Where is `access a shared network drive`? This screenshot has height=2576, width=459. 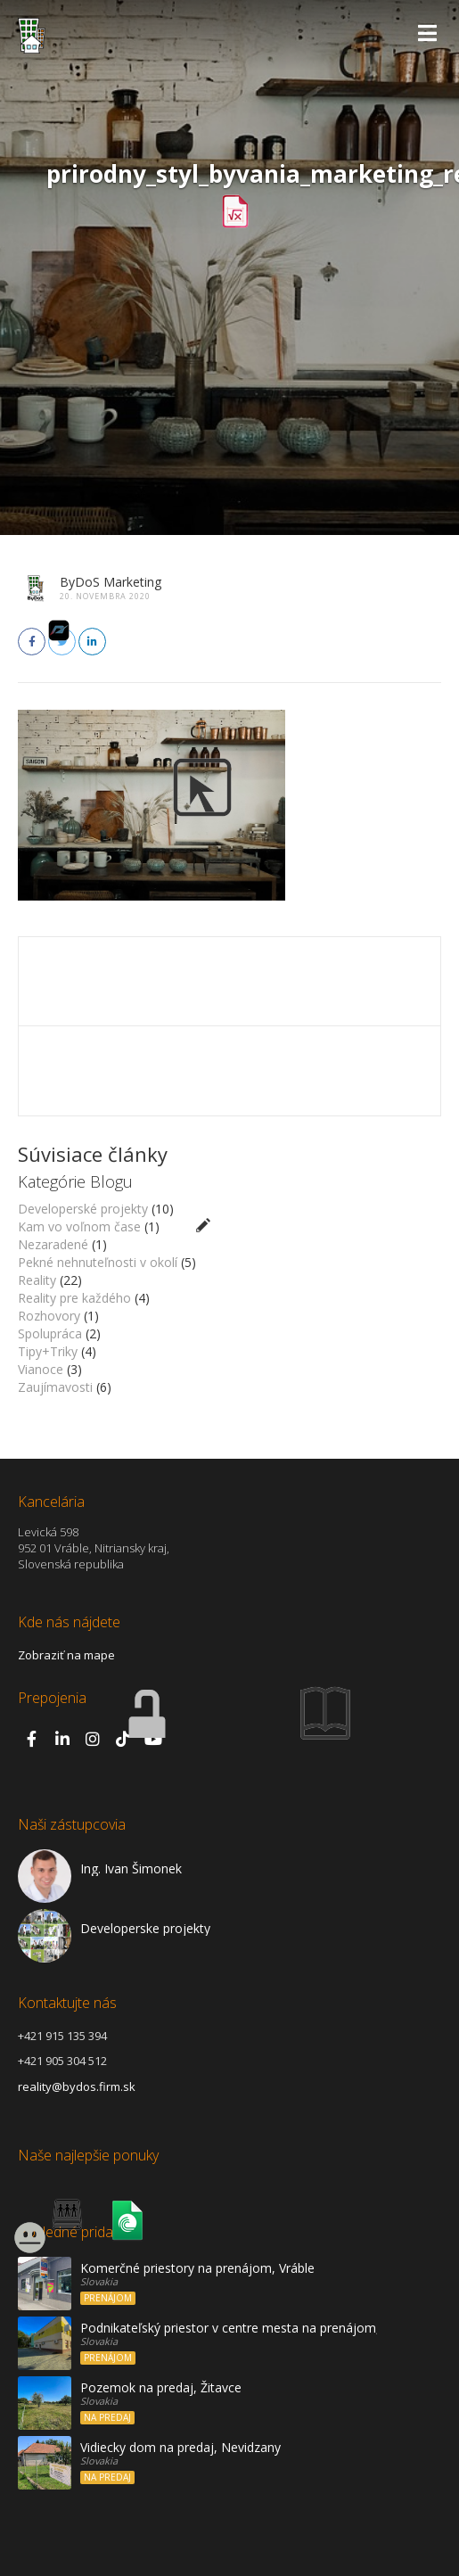 access a shared network drive is located at coordinates (67, 2214).